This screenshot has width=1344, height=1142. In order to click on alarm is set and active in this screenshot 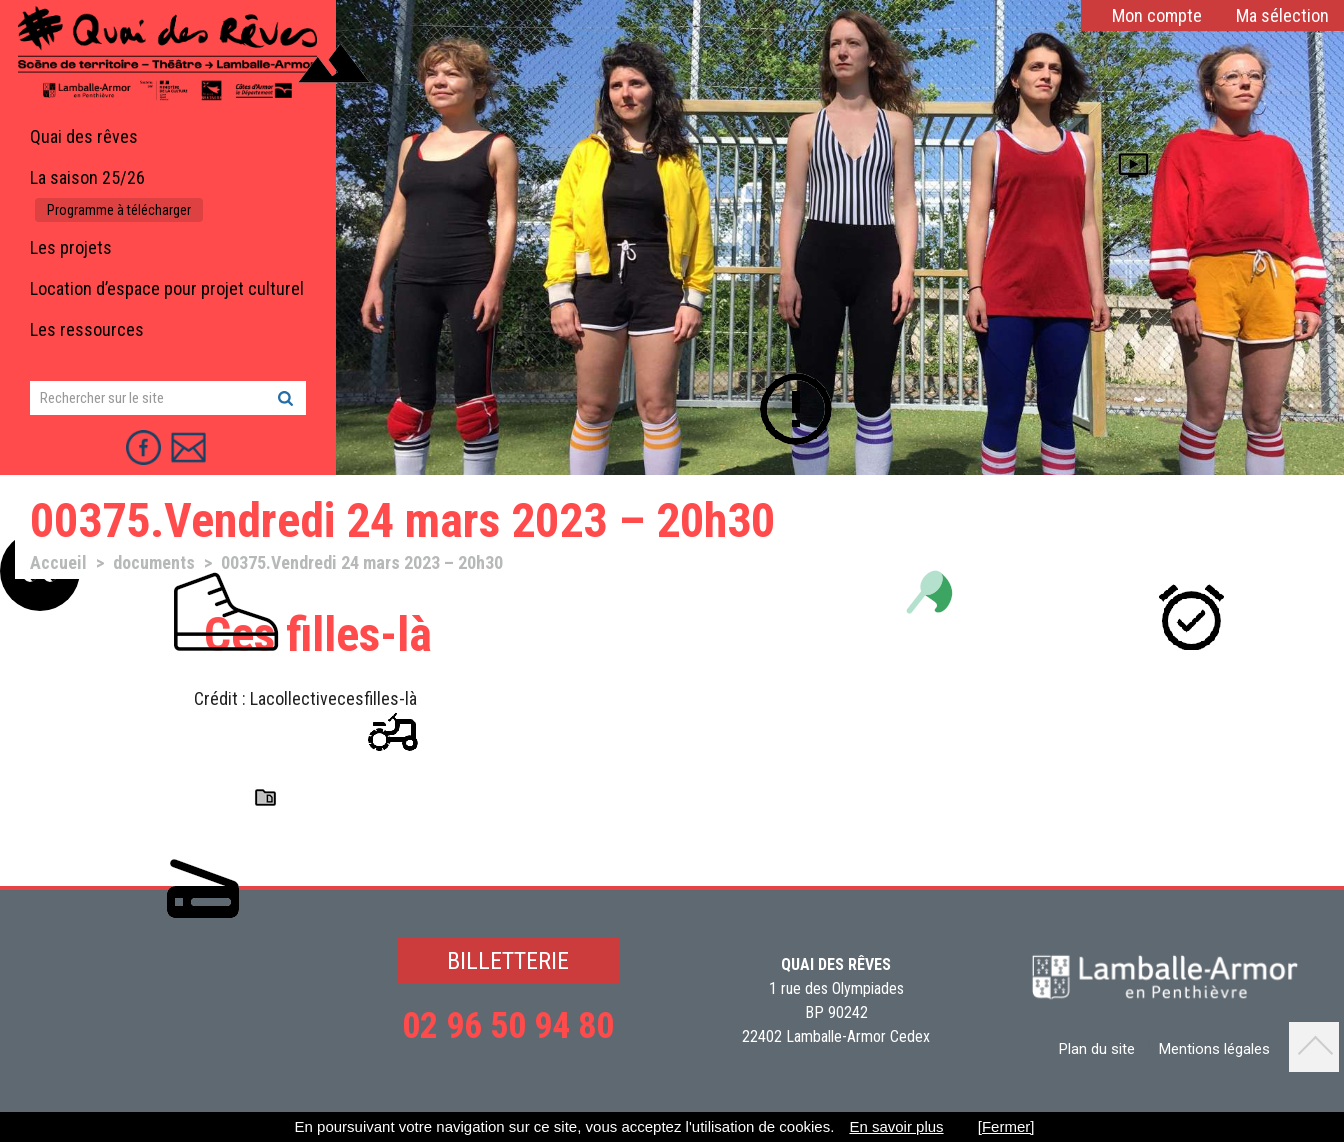, I will do `click(1191, 617)`.